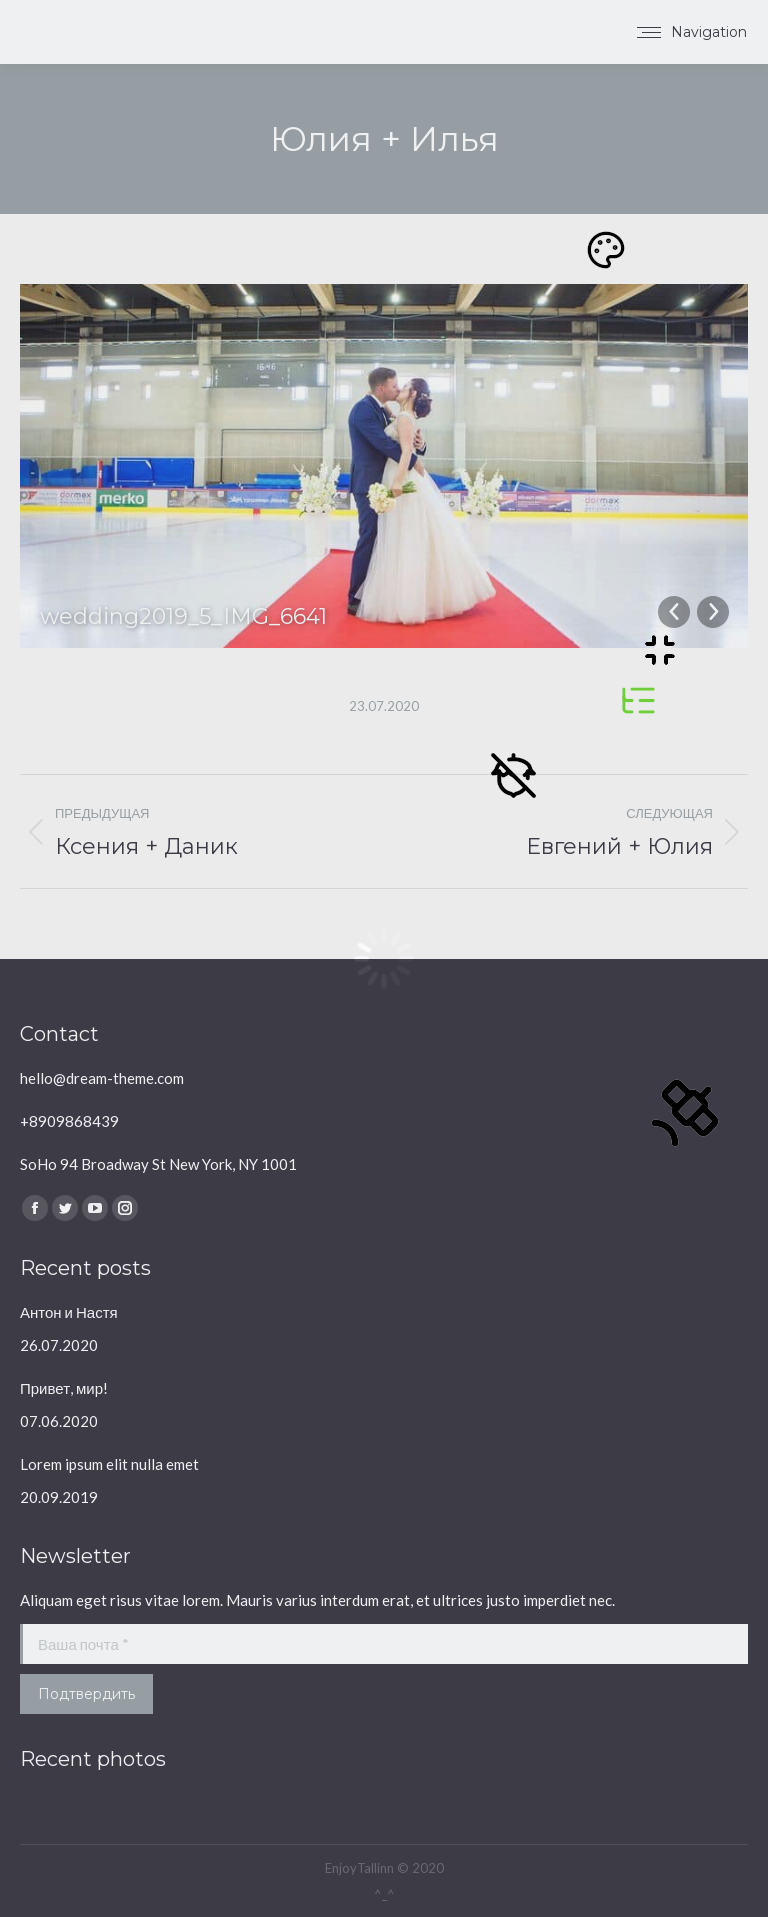  What do you see at coordinates (513, 775) in the screenshot?
I see `indicates nut-free or no nuts allowed` at bounding box center [513, 775].